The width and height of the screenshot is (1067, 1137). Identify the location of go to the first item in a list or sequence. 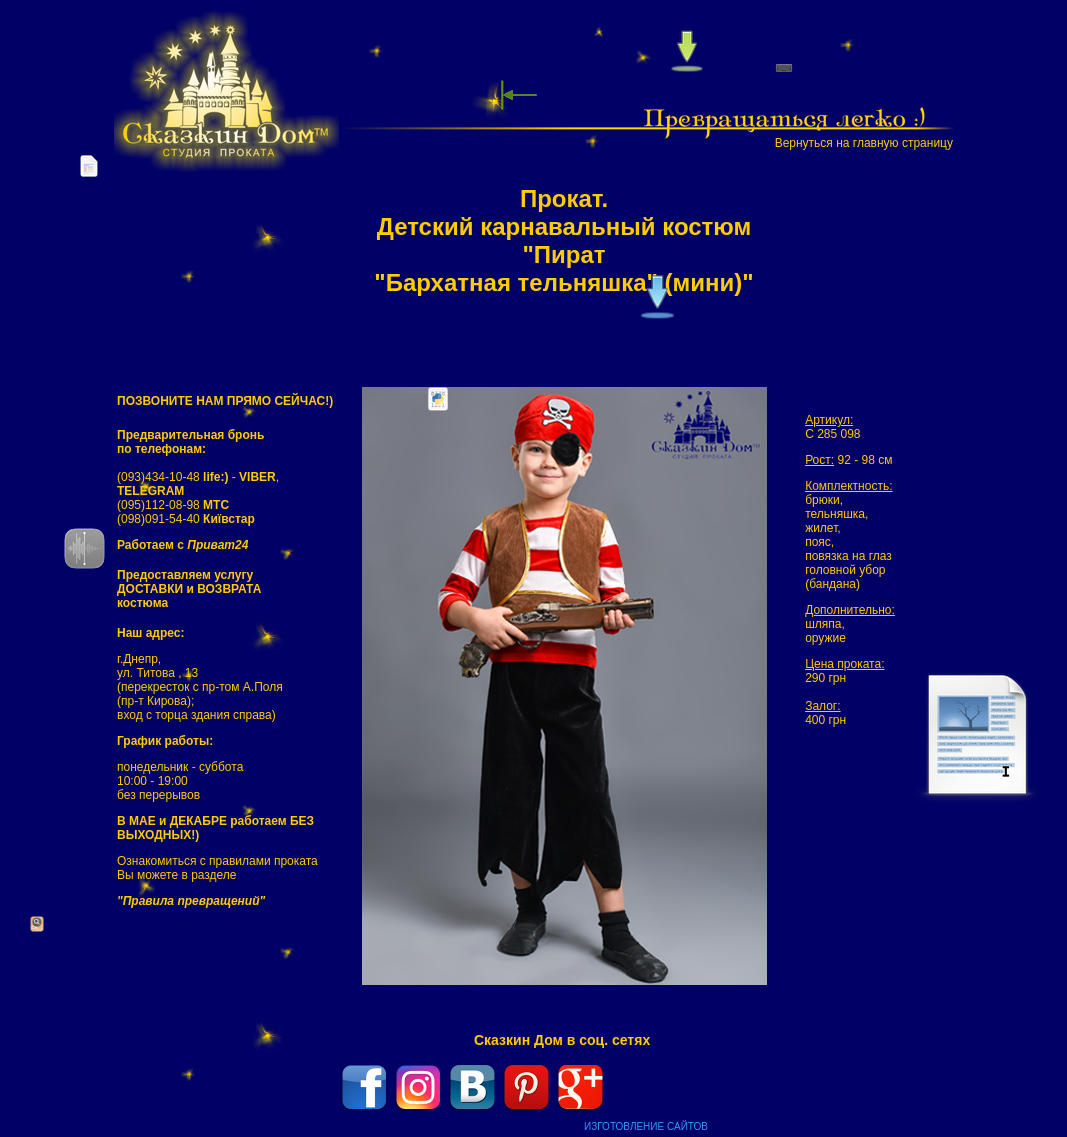
(519, 95).